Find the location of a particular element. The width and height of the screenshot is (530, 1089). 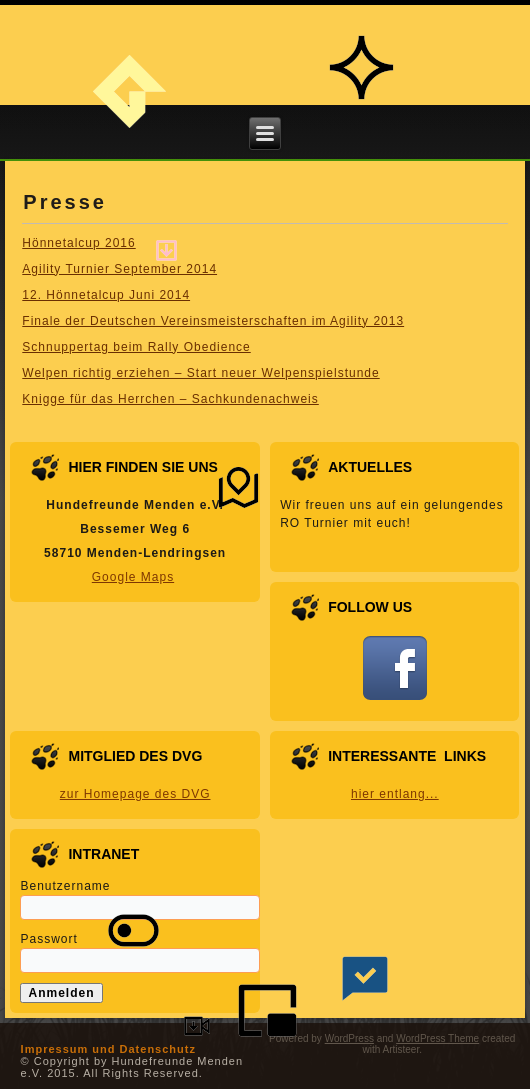

enable picture-in-picture mode is located at coordinates (267, 1010).